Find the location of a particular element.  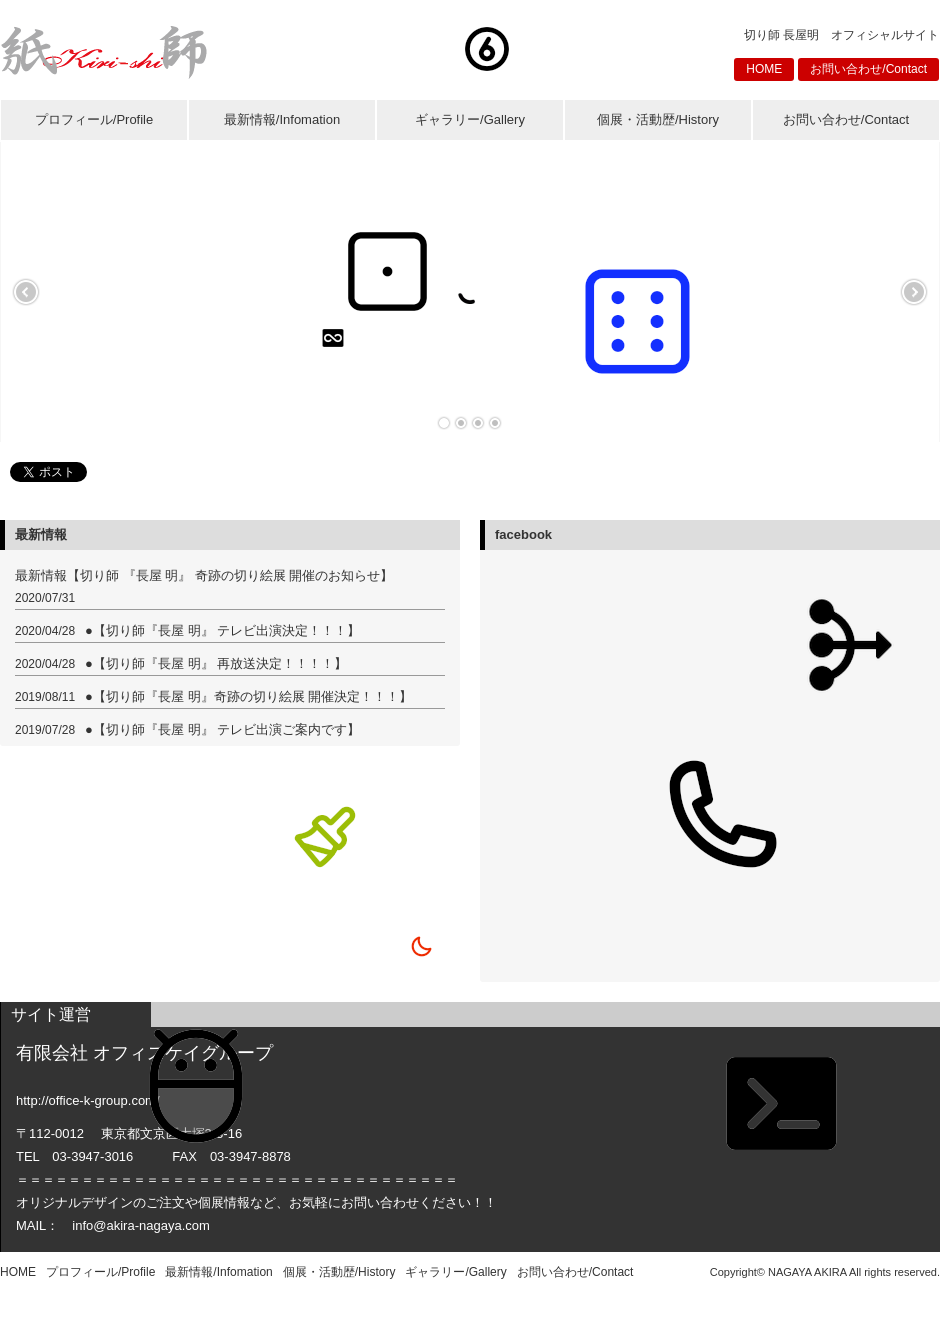

toggle dark mode or night theme is located at coordinates (421, 947).